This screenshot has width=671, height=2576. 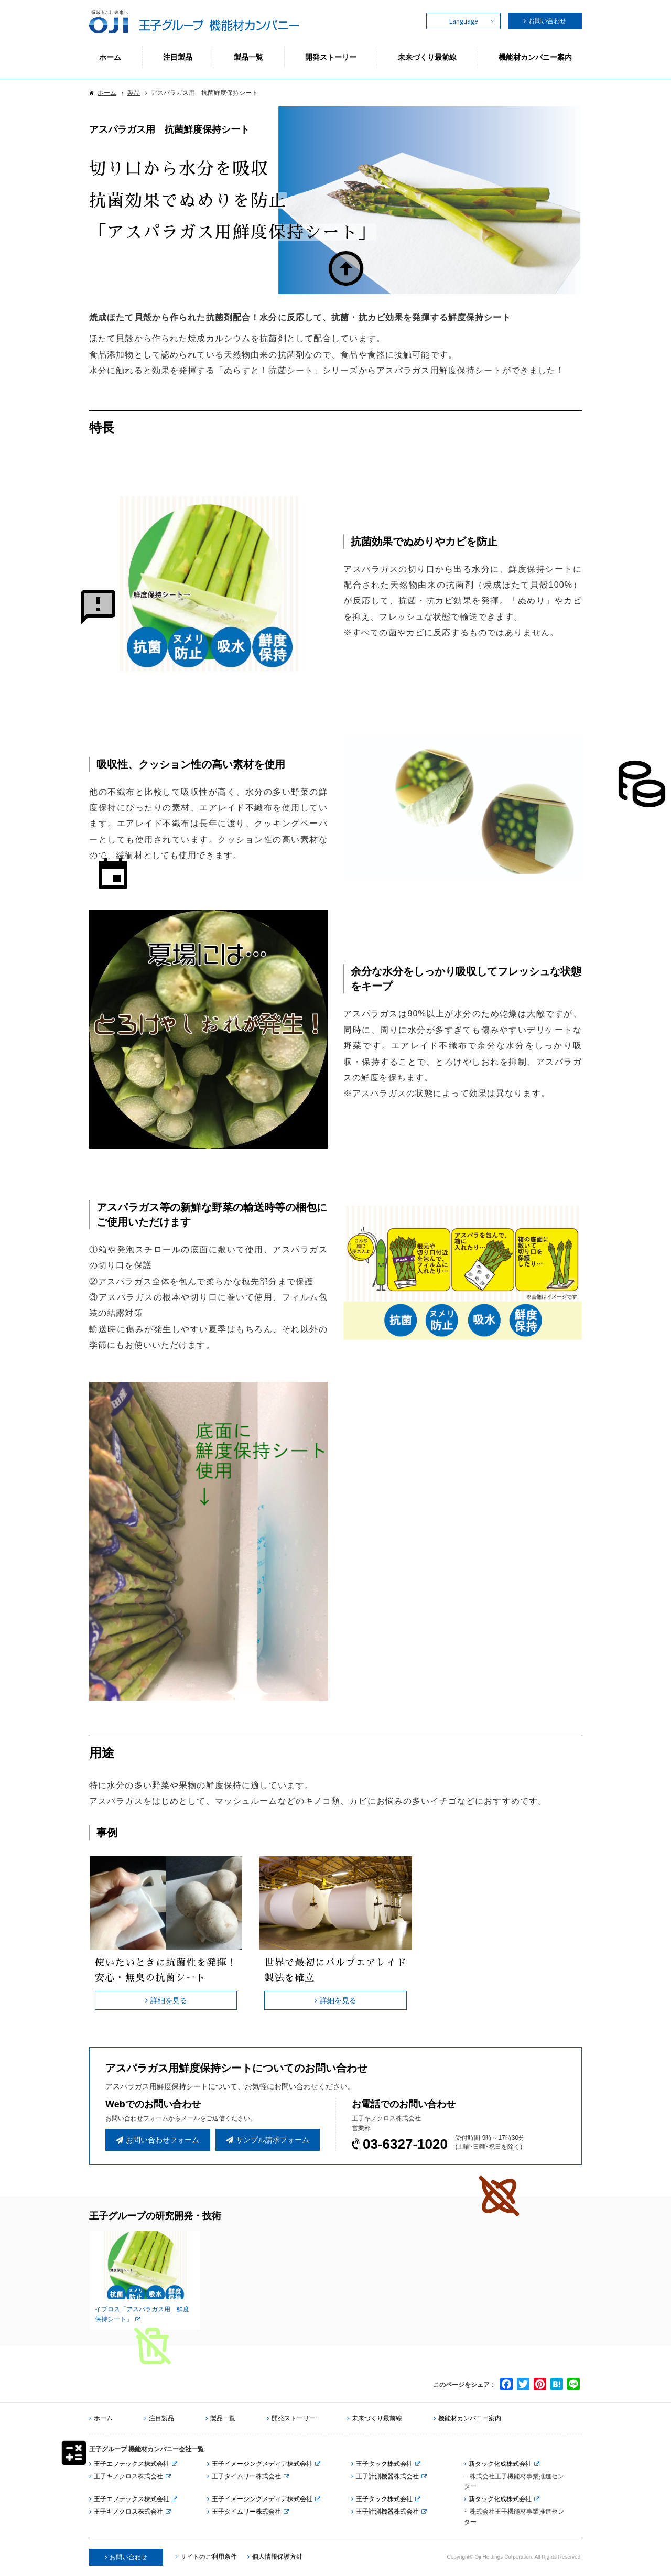 I want to click on open the calculator app, so click(x=74, y=2453).